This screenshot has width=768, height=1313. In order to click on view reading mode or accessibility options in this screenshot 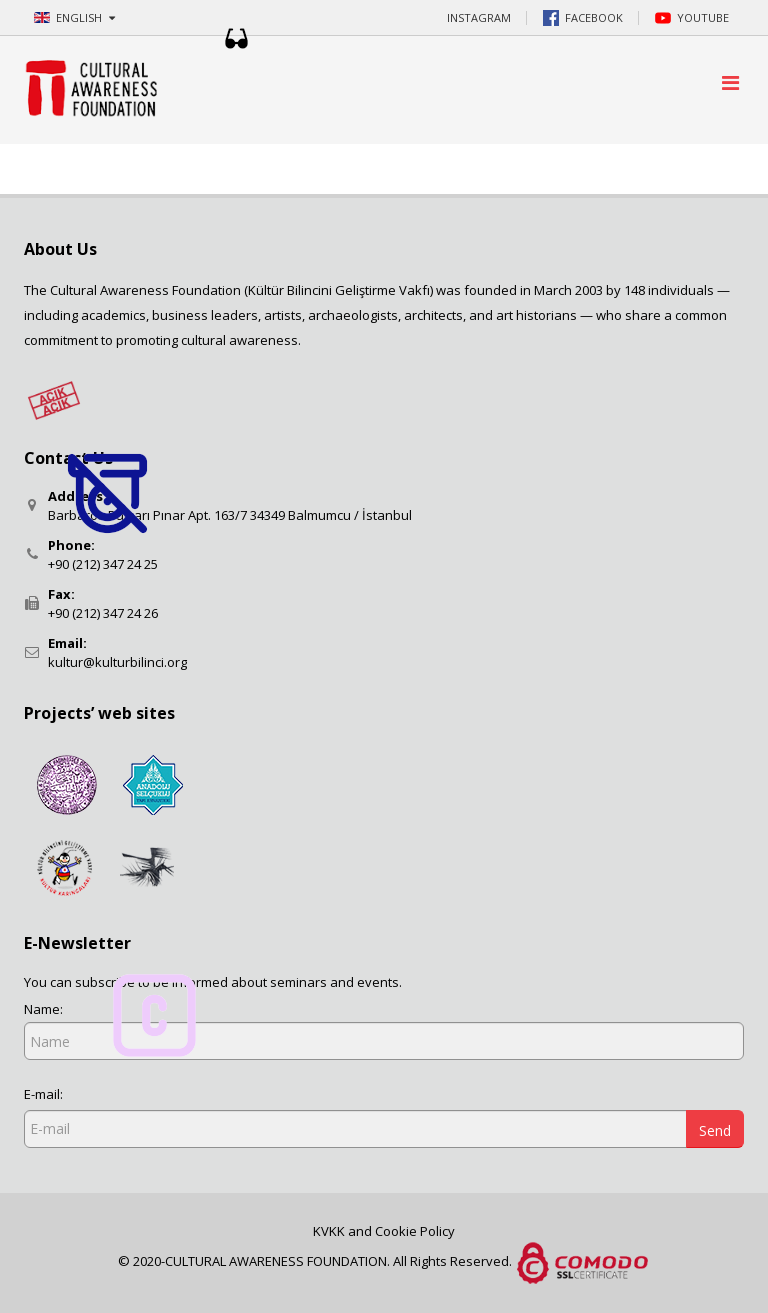, I will do `click(236, 38)`.